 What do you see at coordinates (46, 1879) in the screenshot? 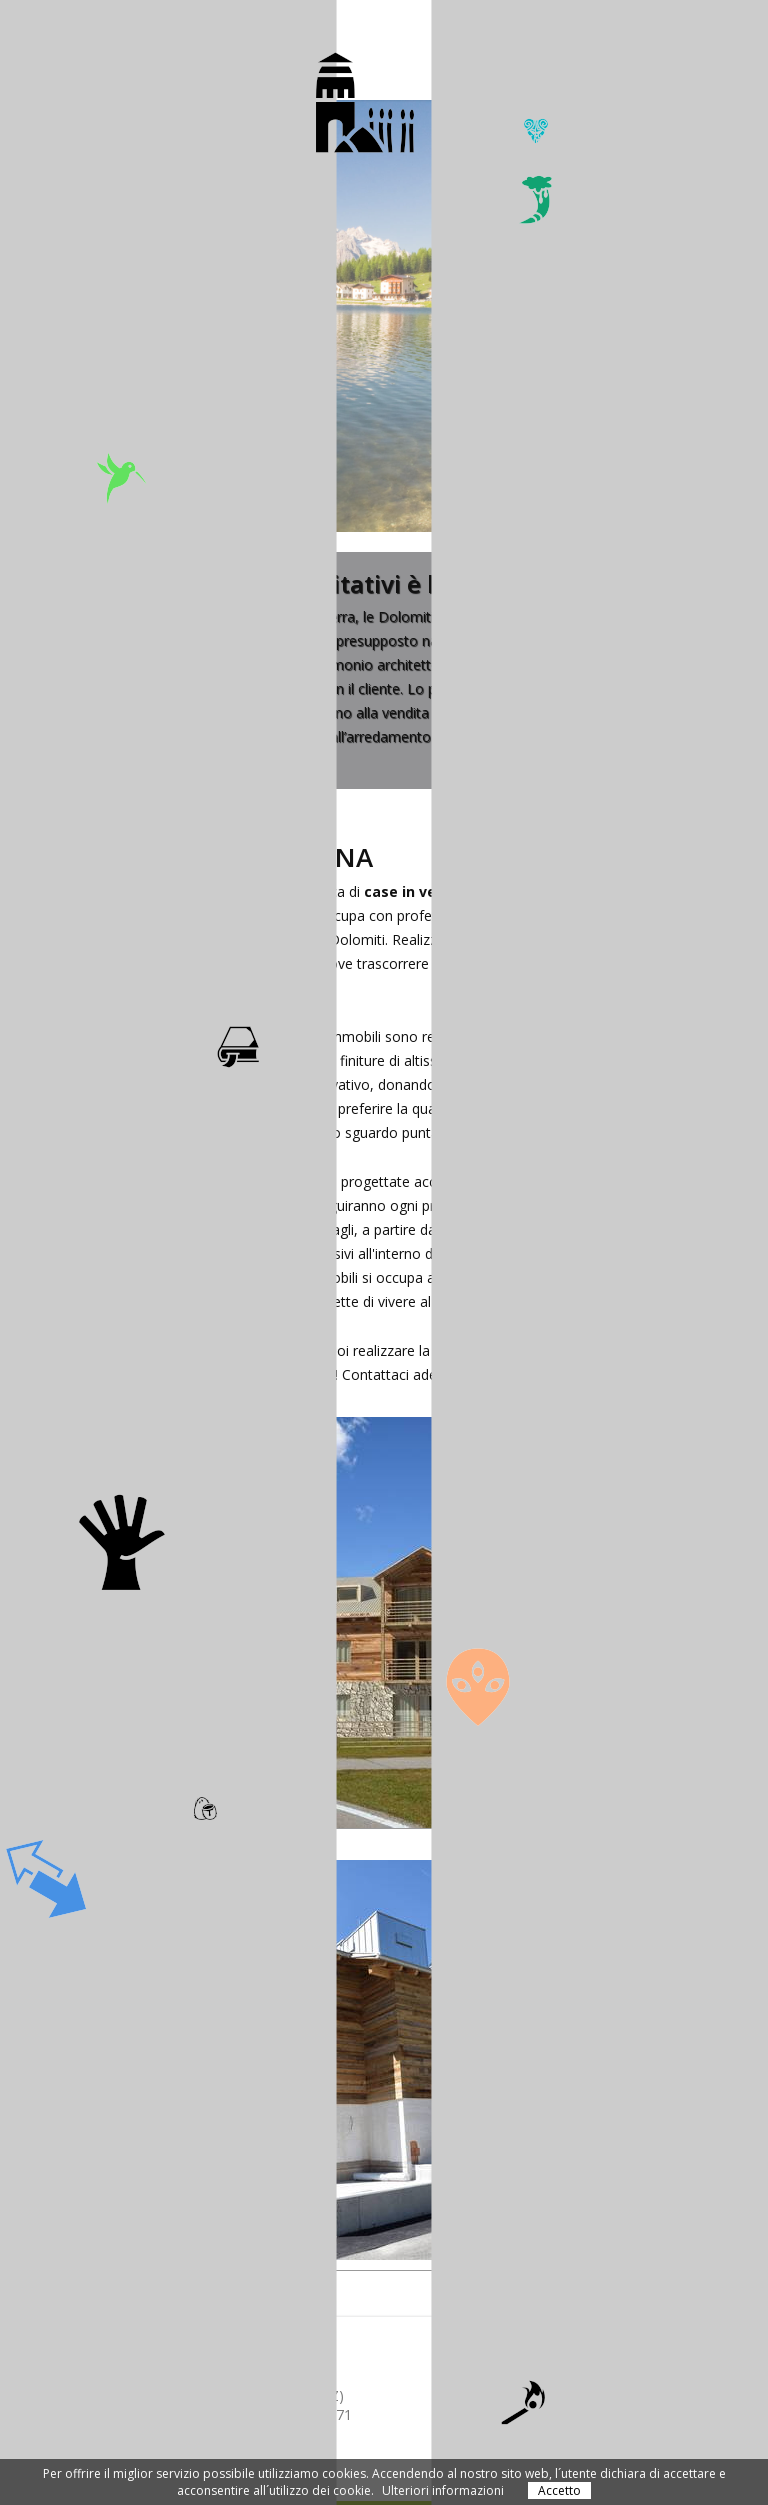
I see `switch between two states or modes` at bounding box center [46, 1879].